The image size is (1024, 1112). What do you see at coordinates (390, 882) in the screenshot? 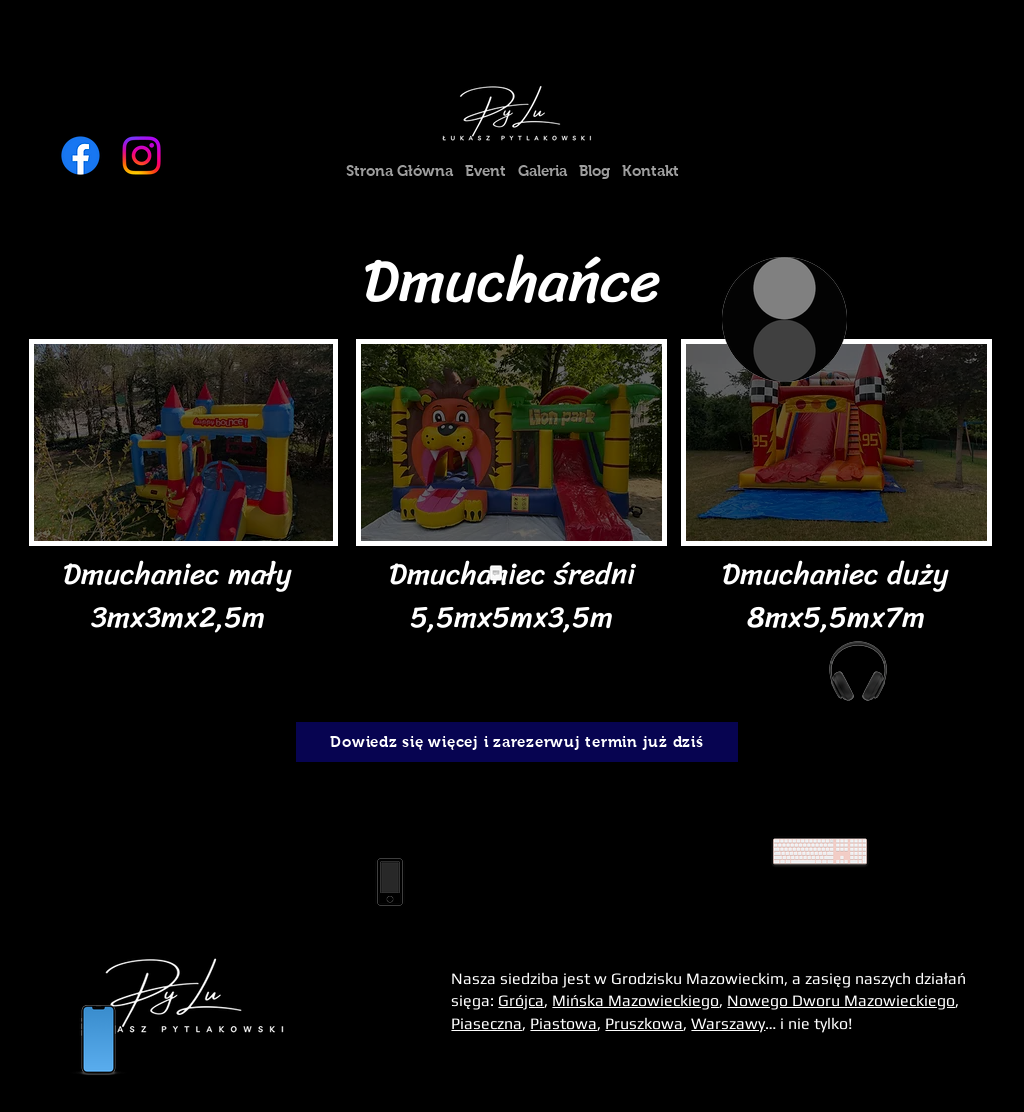
I see `iPod Nano device connected to your Mac` at bounding box center [390, 882].